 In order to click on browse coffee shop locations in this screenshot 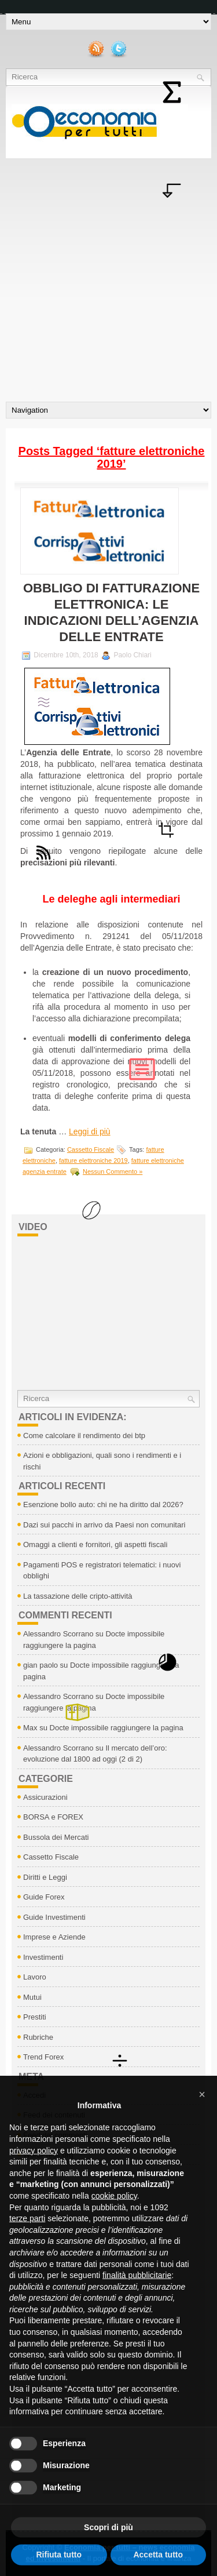, I will do `click(91, 1210)`.